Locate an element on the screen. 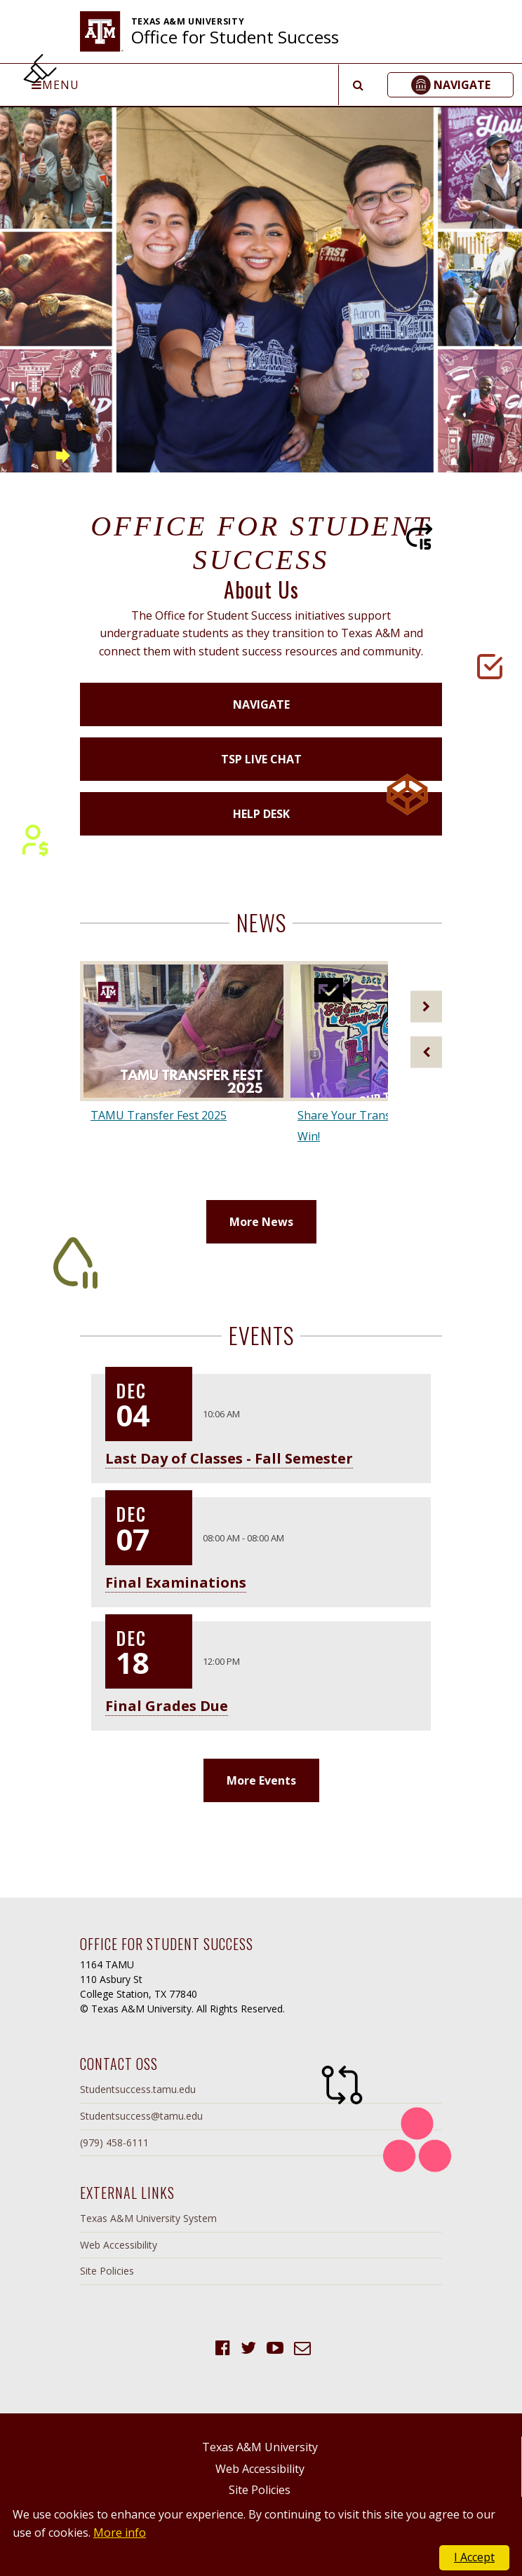 This screenshot has height=2576, width=522. a selected or completed item is located at coordinates (490, 667).